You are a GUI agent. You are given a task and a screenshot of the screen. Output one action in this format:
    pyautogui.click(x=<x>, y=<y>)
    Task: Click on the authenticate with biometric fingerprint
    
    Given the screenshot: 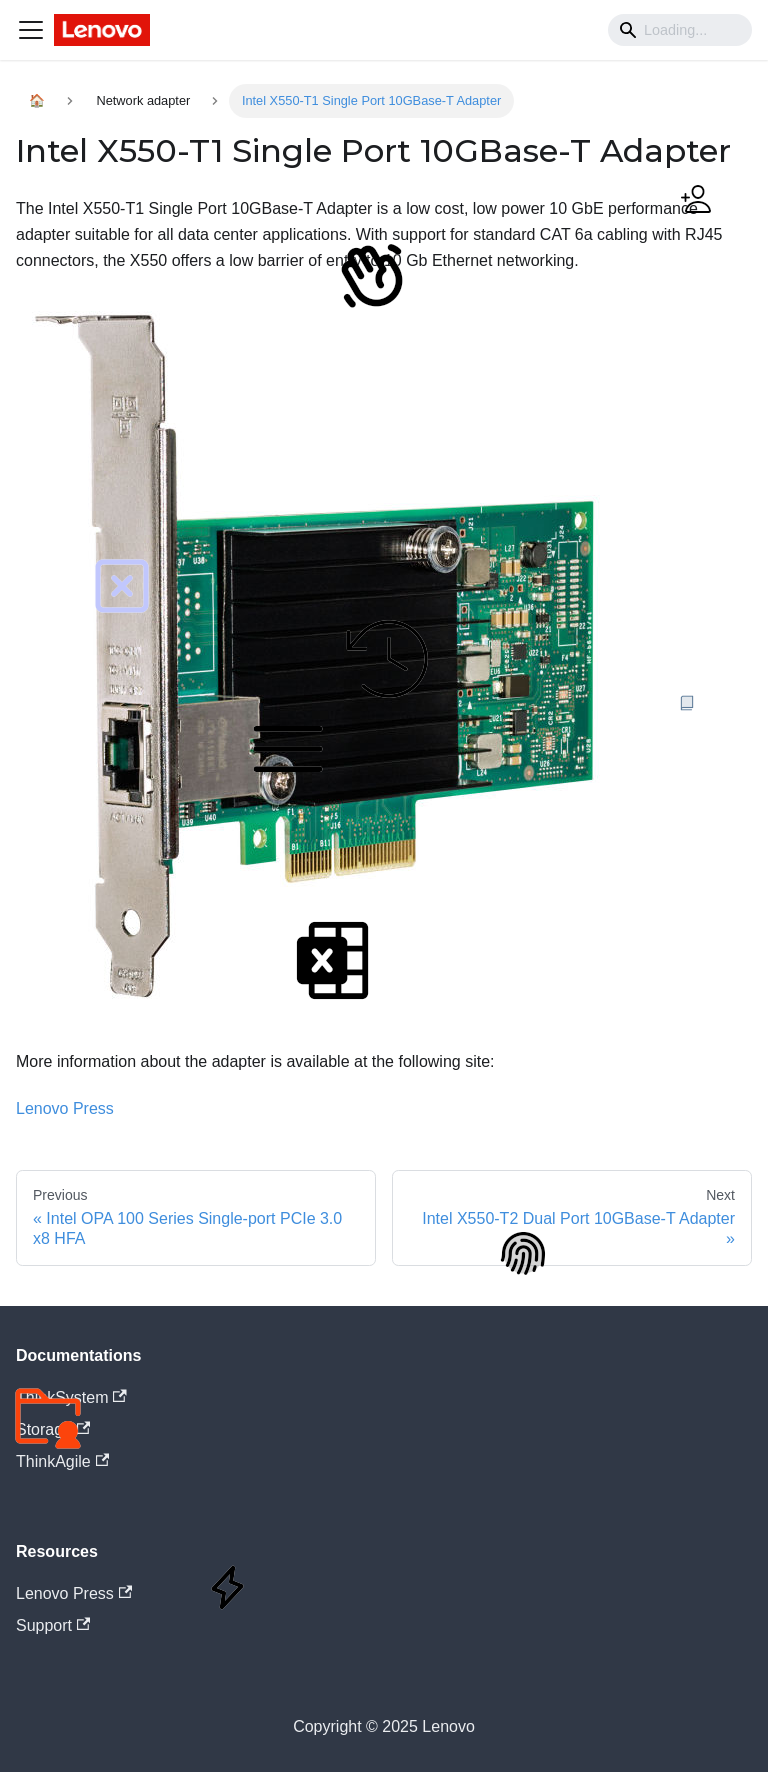 What is the action you would take?
    pyautogui.click(x=523, y=1253)
    